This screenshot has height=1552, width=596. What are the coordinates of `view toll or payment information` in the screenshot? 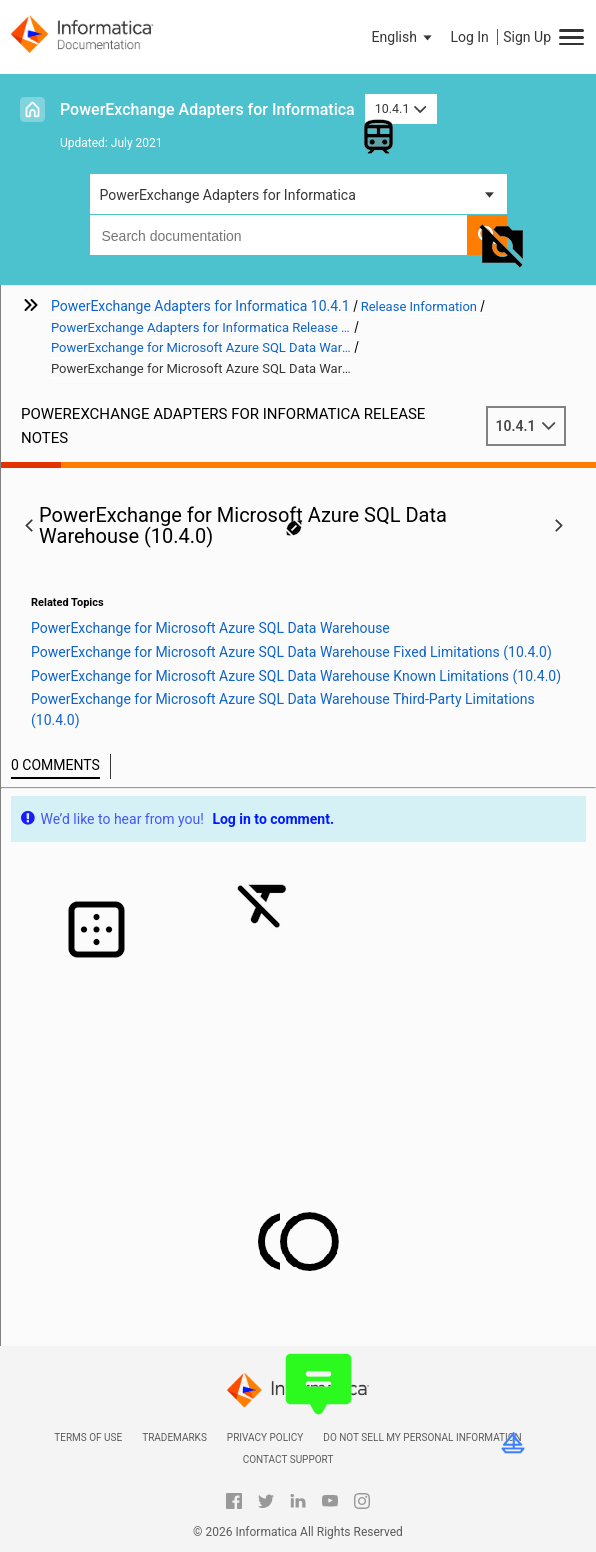 It's located at (298, 1241).